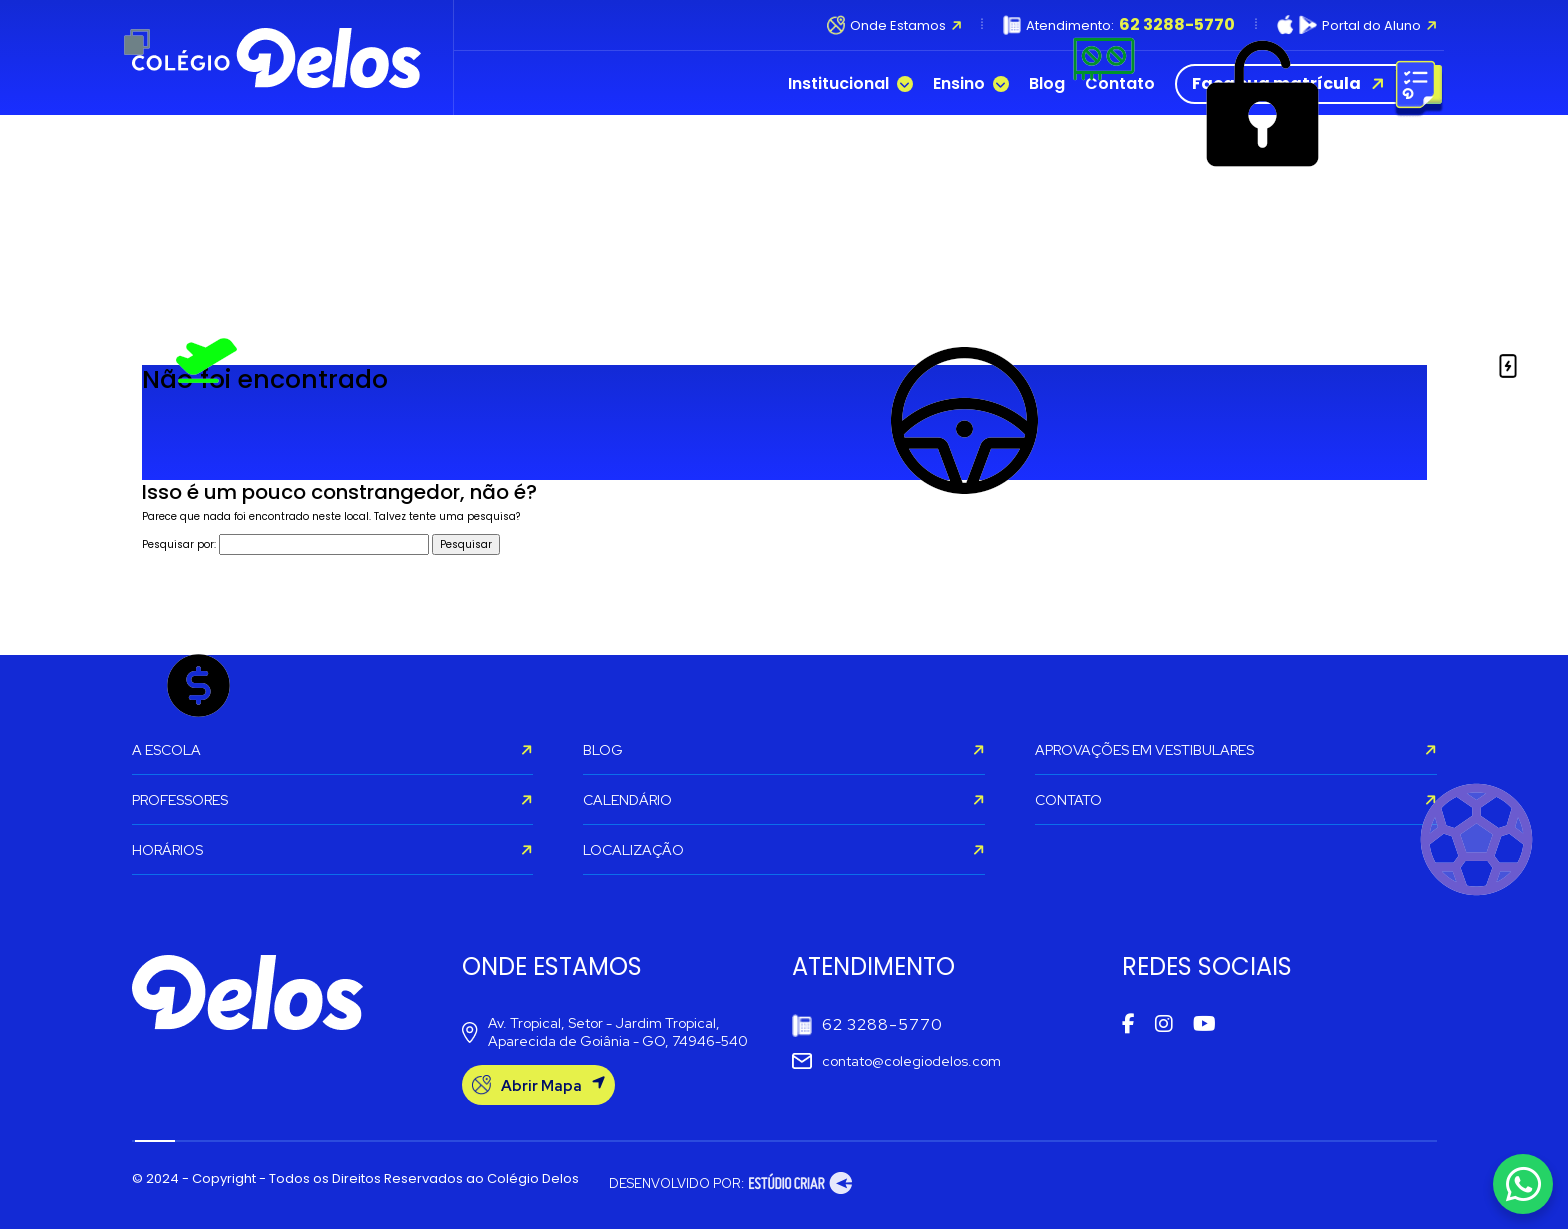 This screenshot has width=1568, height=1229. I want to click on view account balance or financial summary, so click(198, 685).